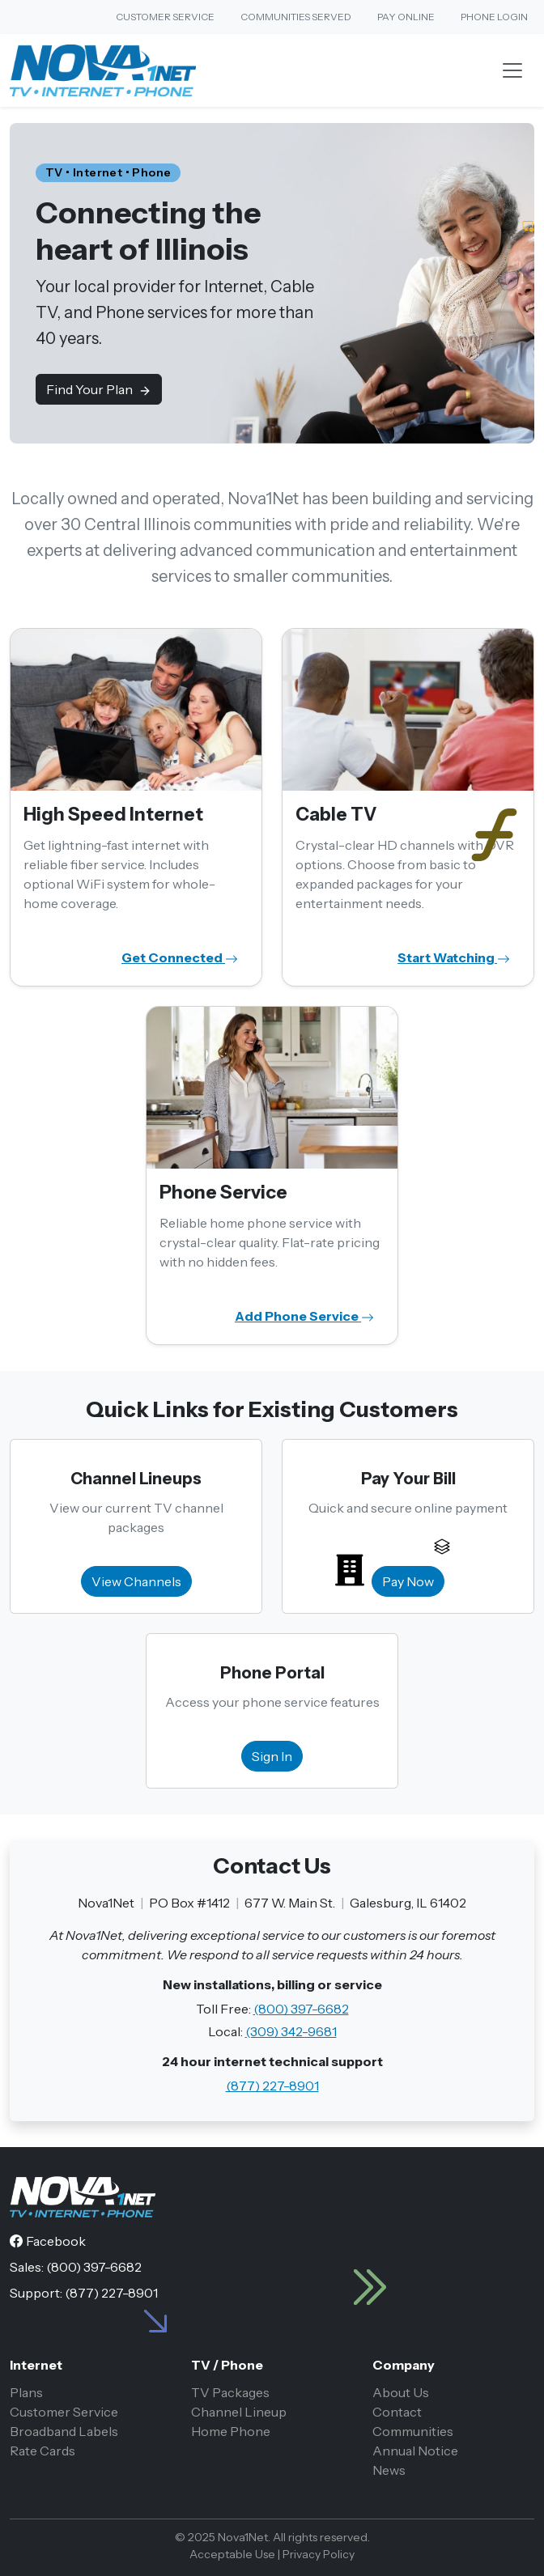 This screenshot has width=544, height=2576. What do you see at coordinates (350, 1570) in the screenshot?
I see `view office or workplace information` at bounding box center [350, 1570].